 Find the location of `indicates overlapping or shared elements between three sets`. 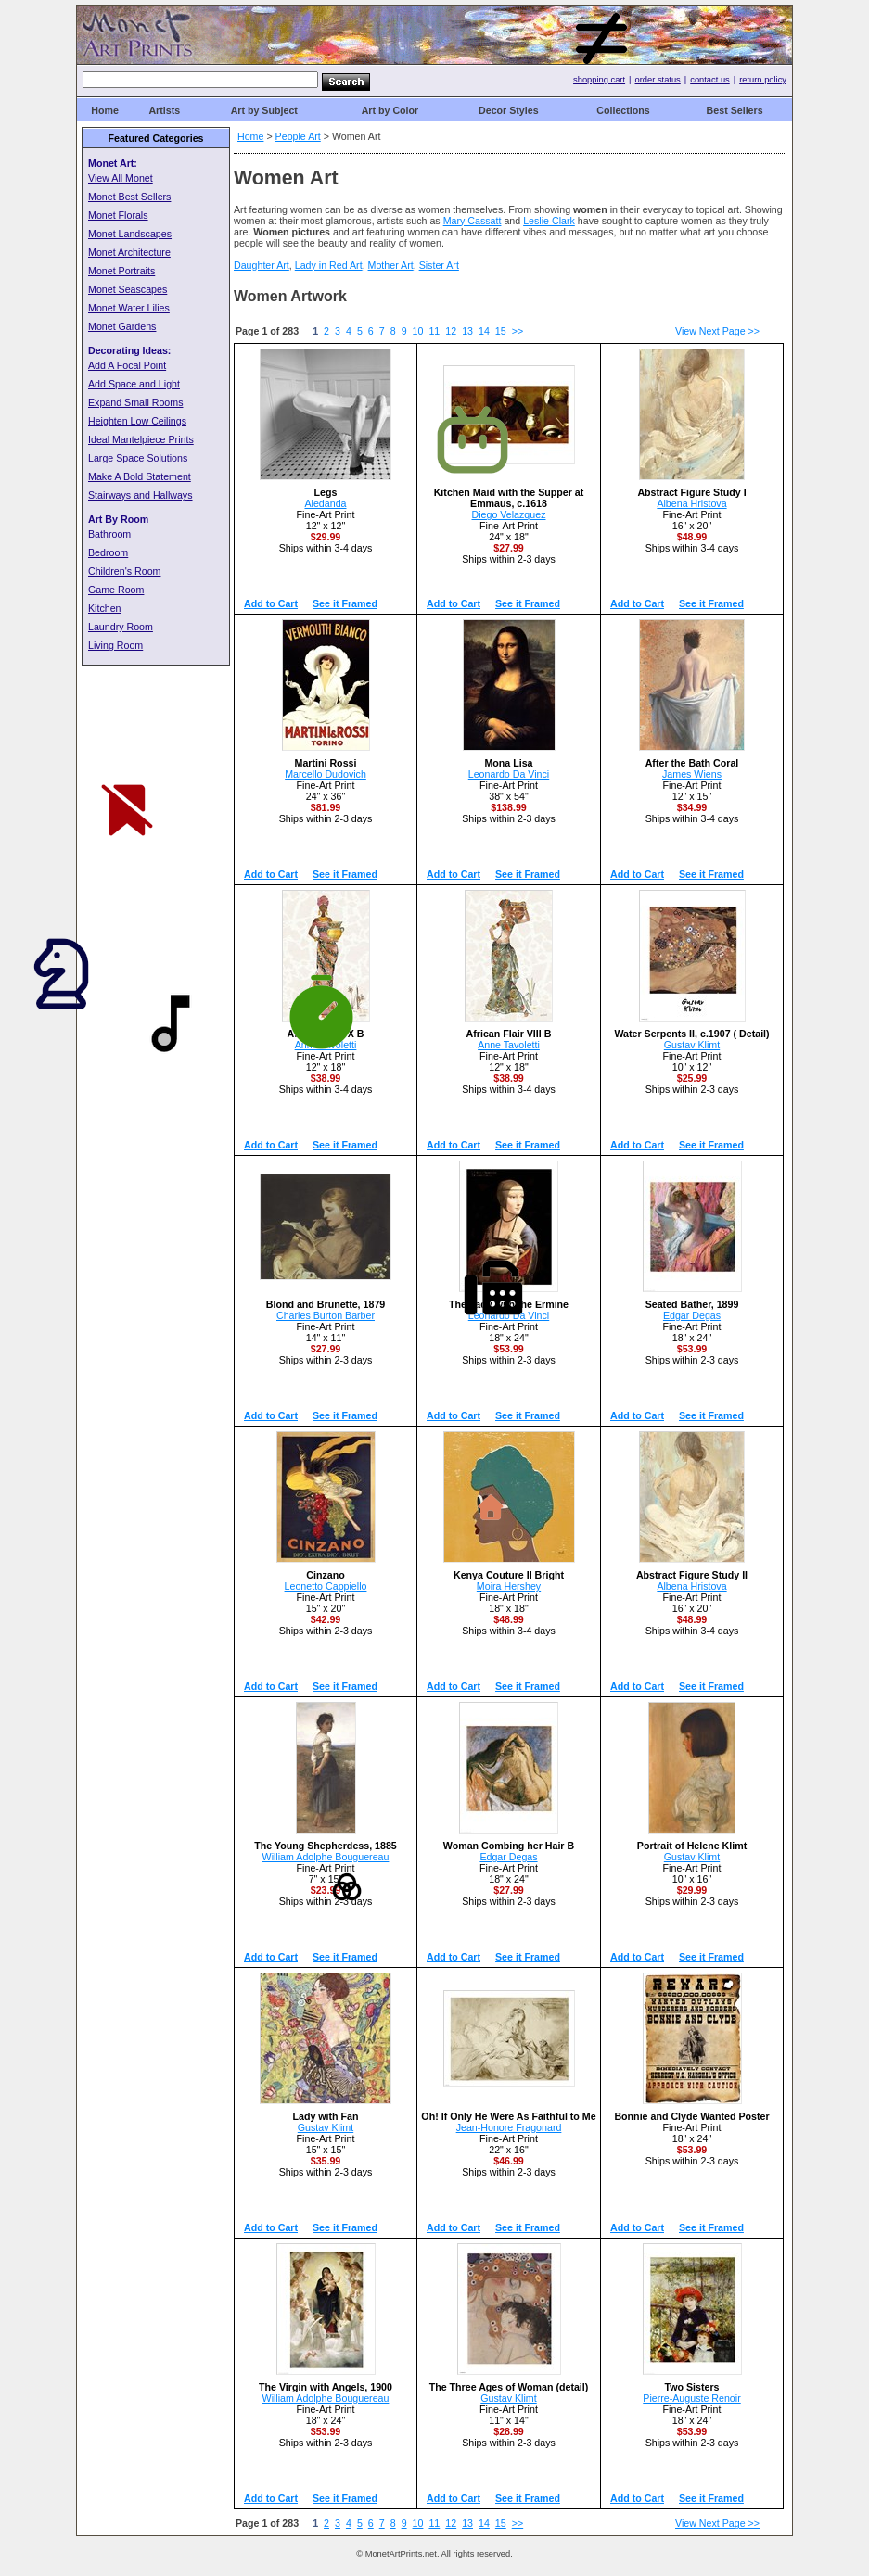

indicates overlapping or shared elements between three sets is located at coordinates (347, 1887).